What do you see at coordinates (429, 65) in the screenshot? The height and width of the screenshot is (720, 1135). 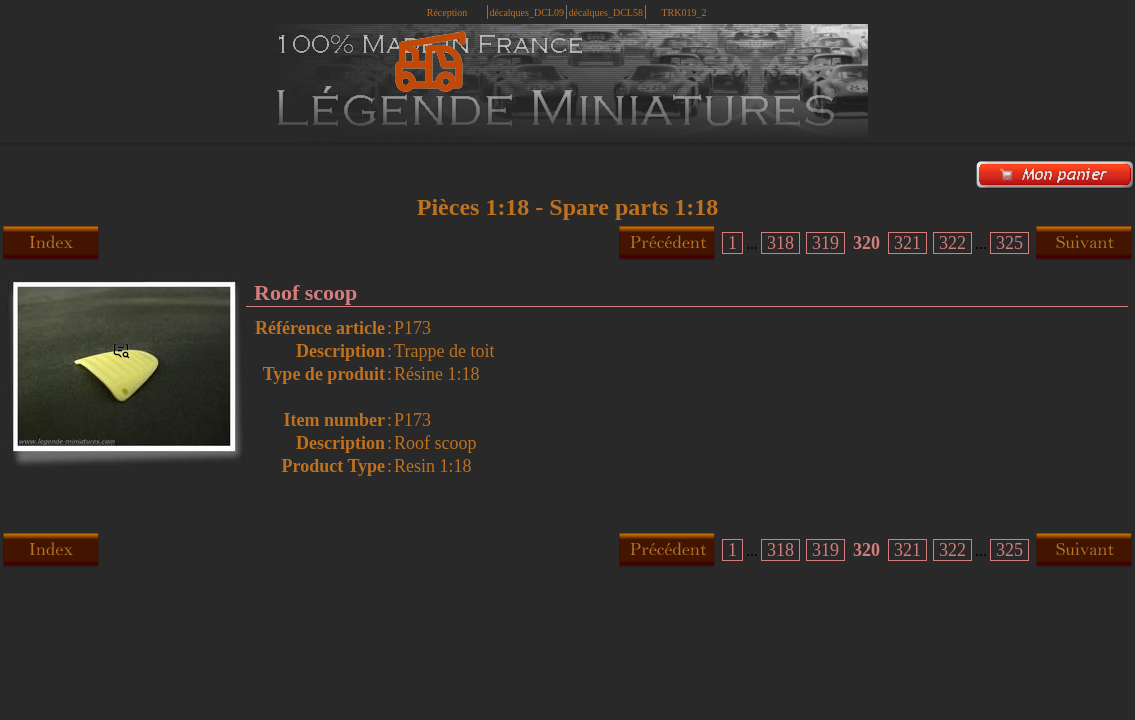 I see `request a tow truck service` at bounding box center [429, 65].